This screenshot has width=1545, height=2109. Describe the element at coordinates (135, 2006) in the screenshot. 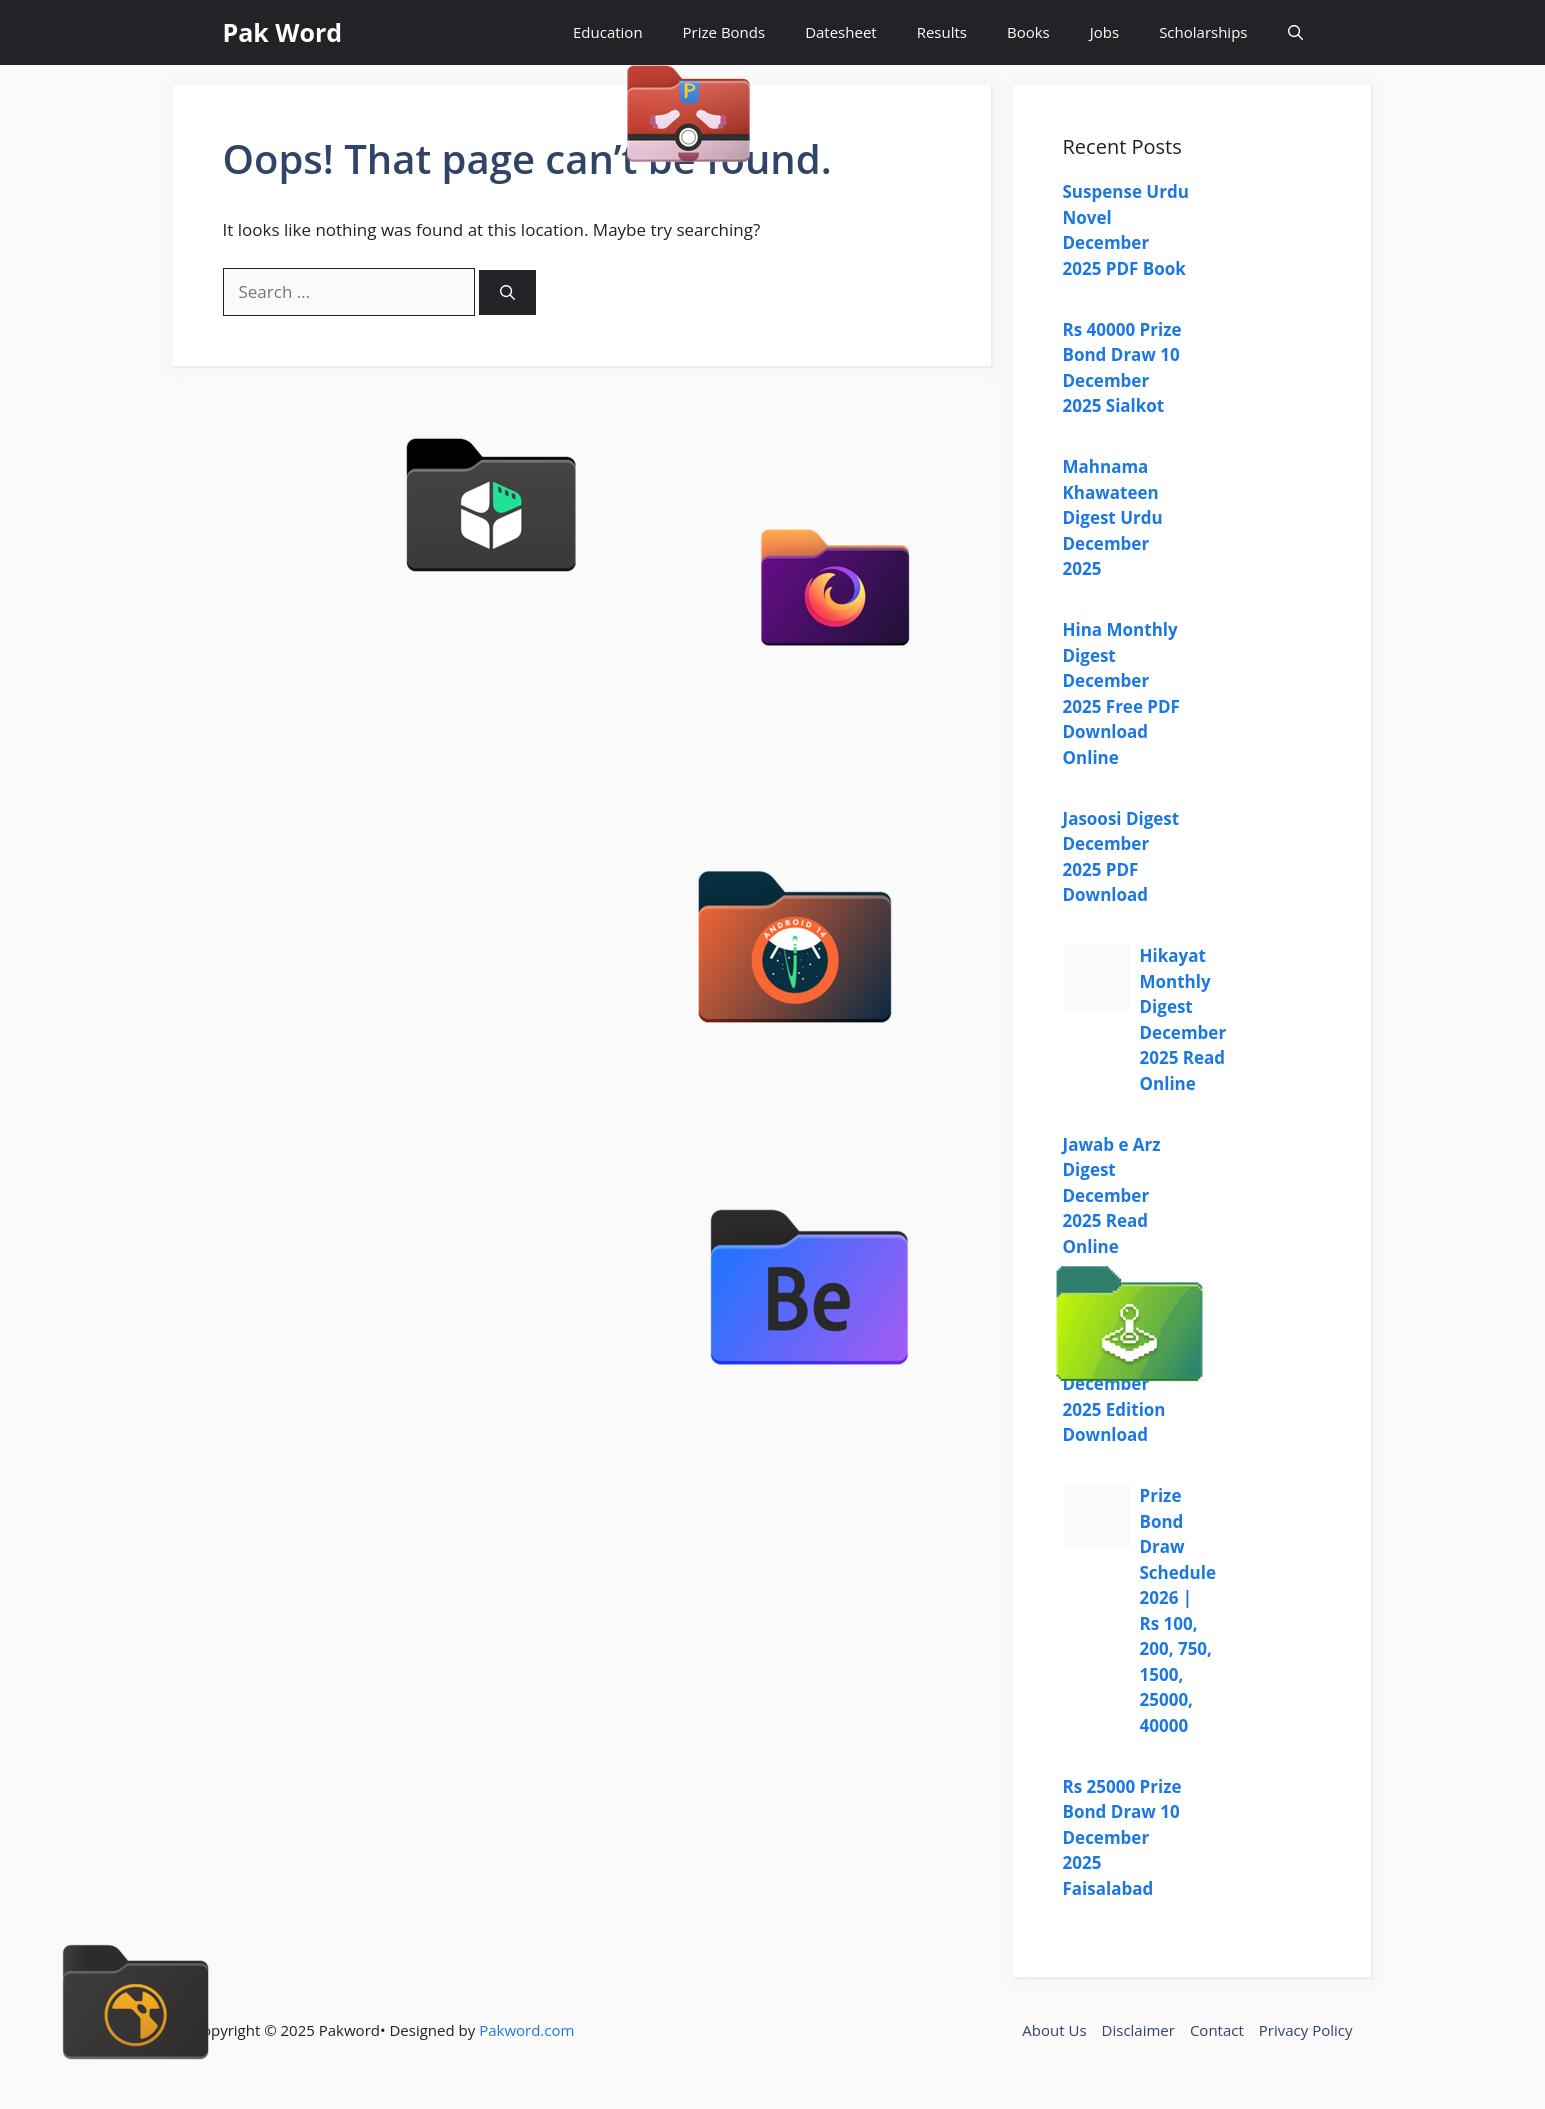

I see `folder containing nuke compositing software project files` at that location.